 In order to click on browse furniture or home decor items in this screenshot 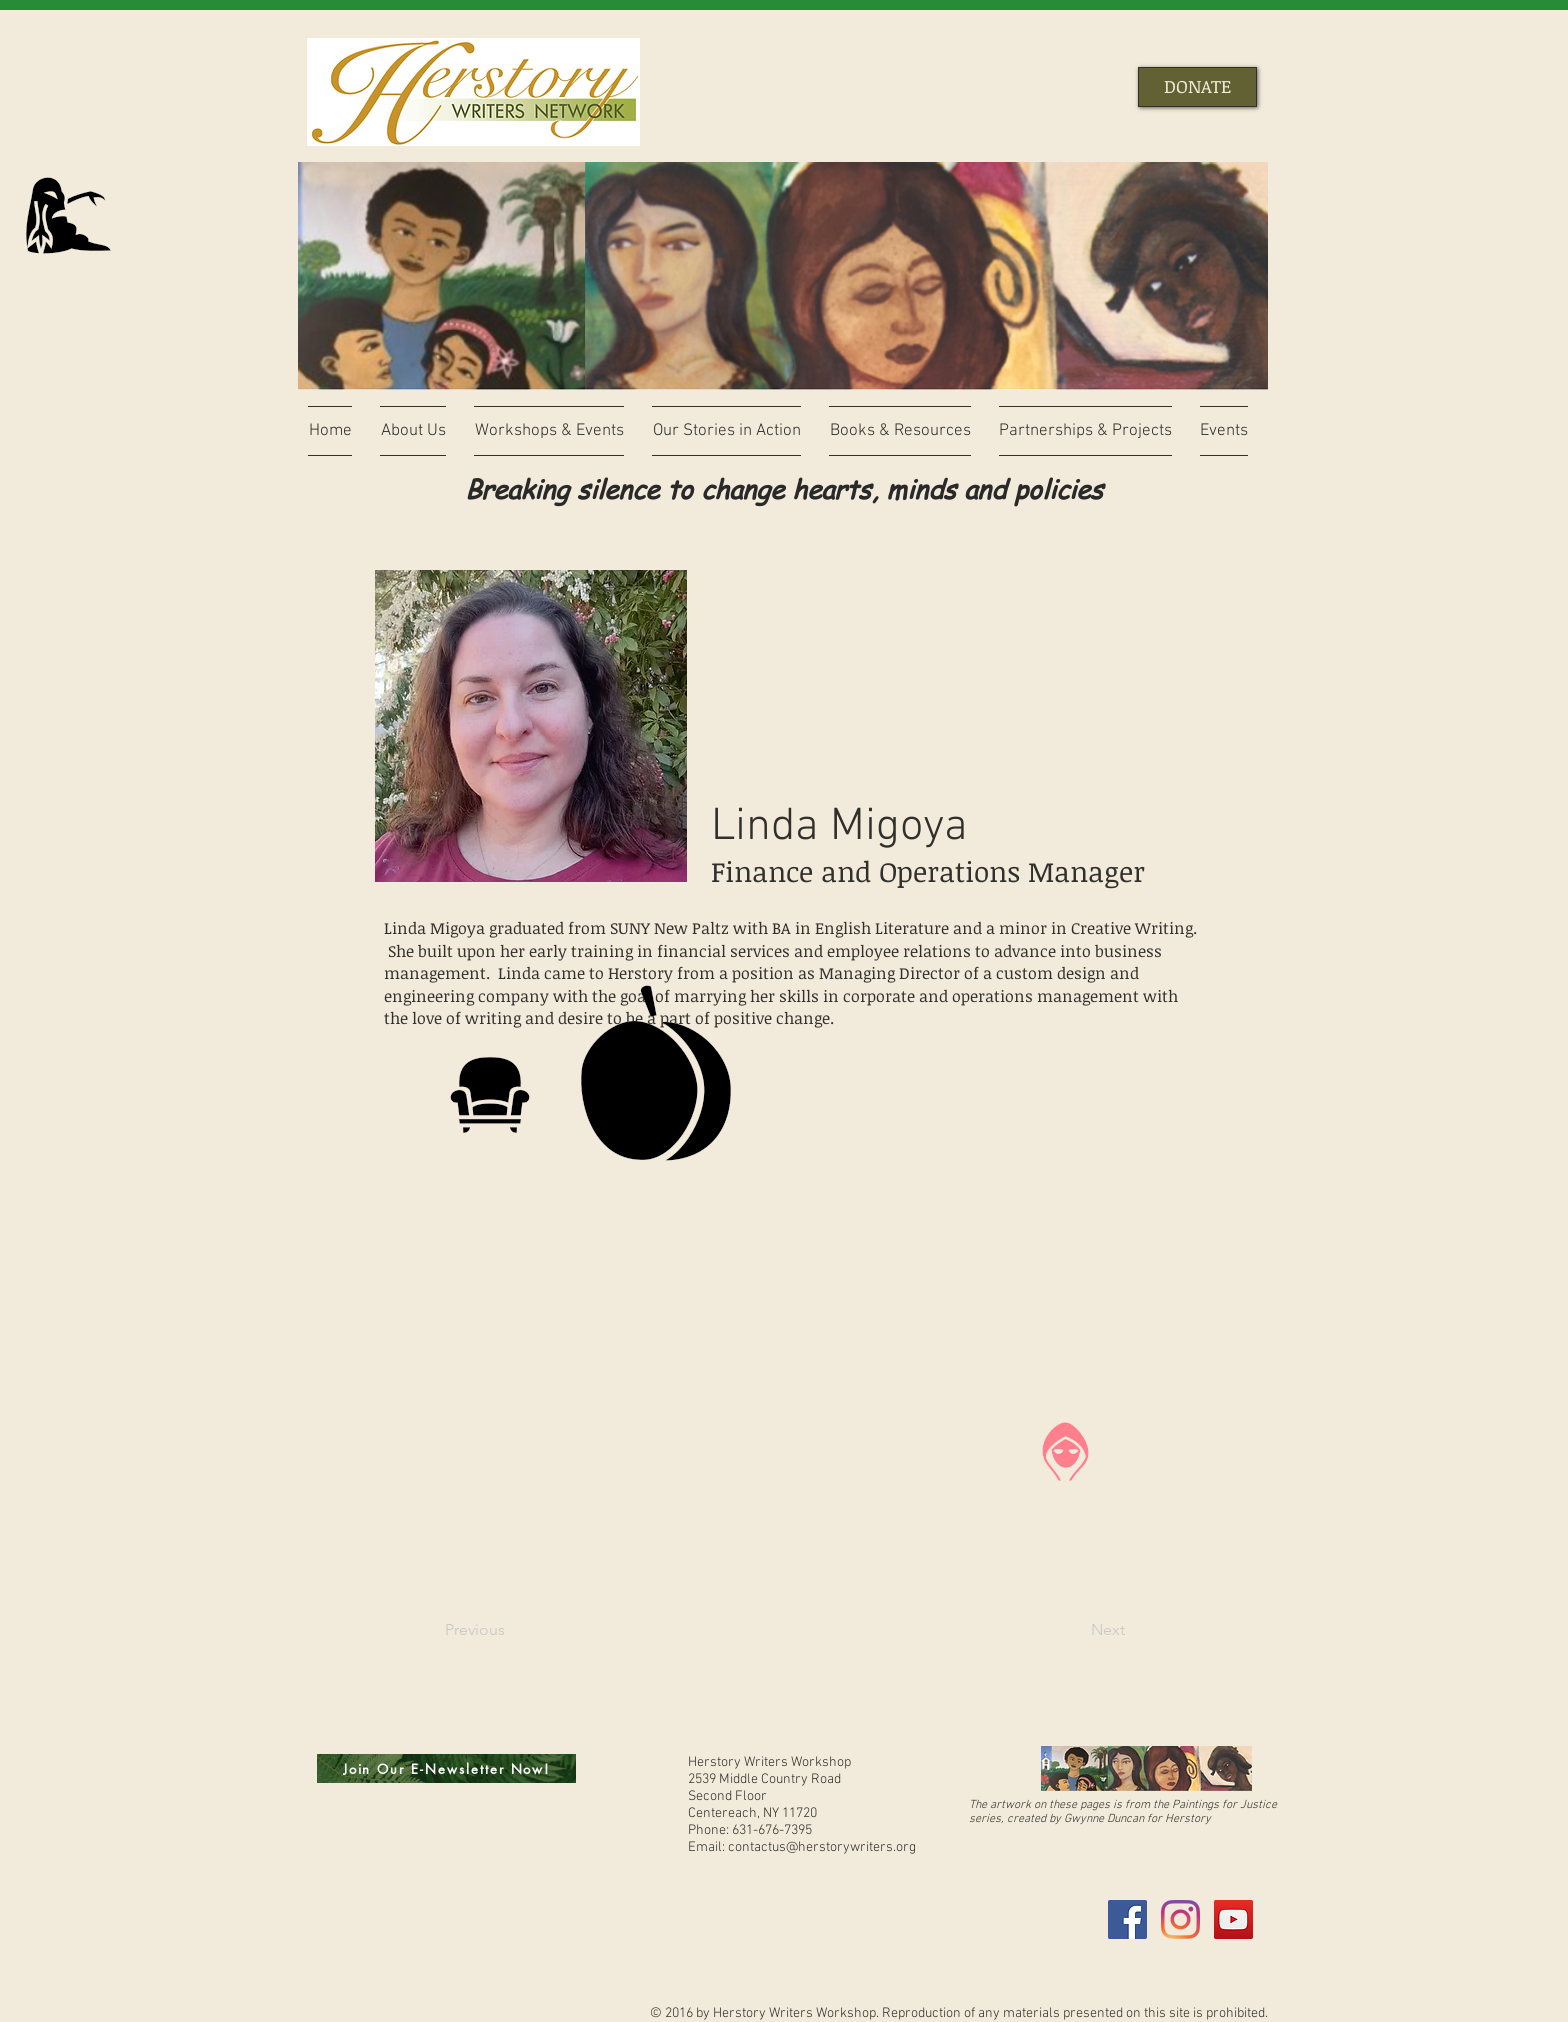, I will do `click(490, 1095)`.